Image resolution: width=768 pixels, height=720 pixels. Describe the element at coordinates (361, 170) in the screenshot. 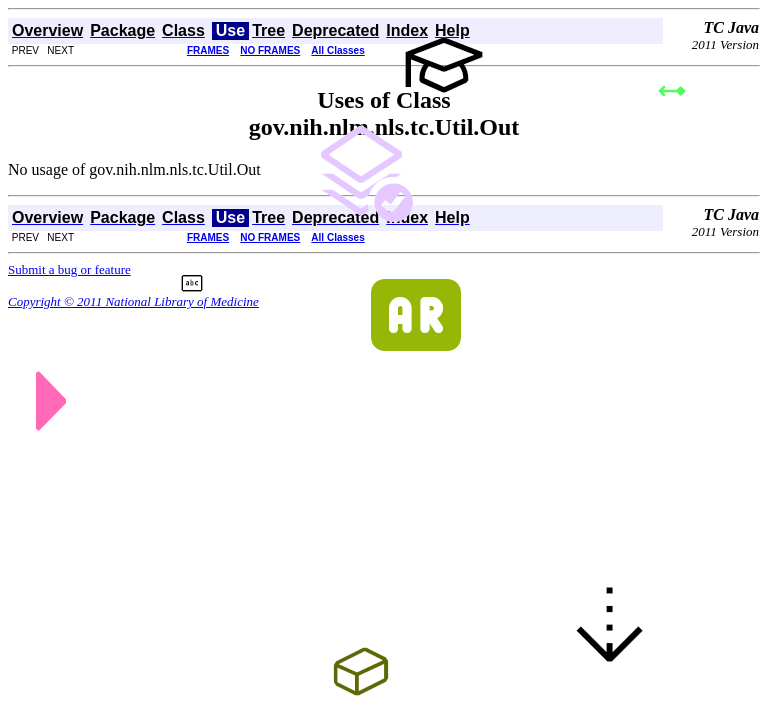

I see `view active layers in the editor` at that location.